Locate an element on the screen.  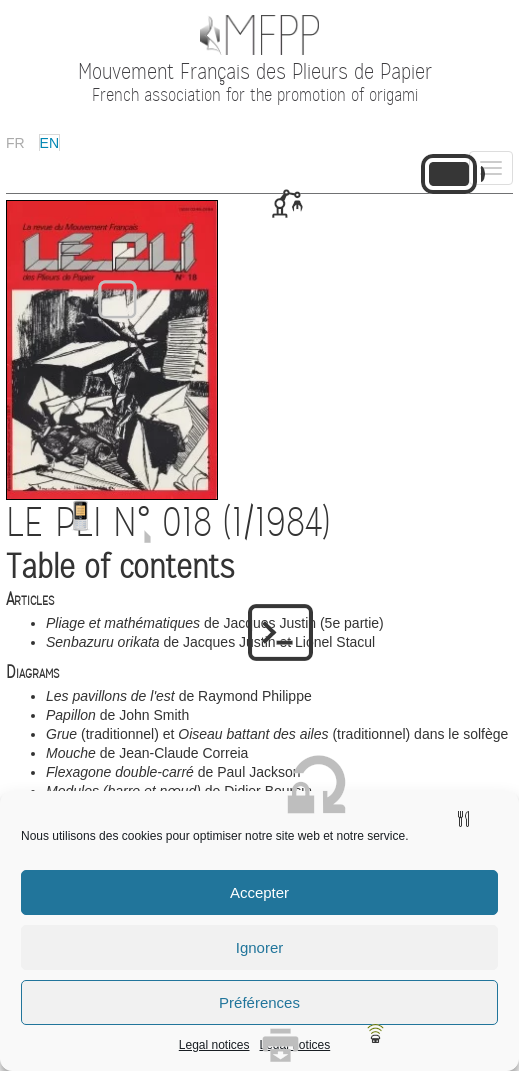
screen rotation is locked is located at coordinates (318, 786).